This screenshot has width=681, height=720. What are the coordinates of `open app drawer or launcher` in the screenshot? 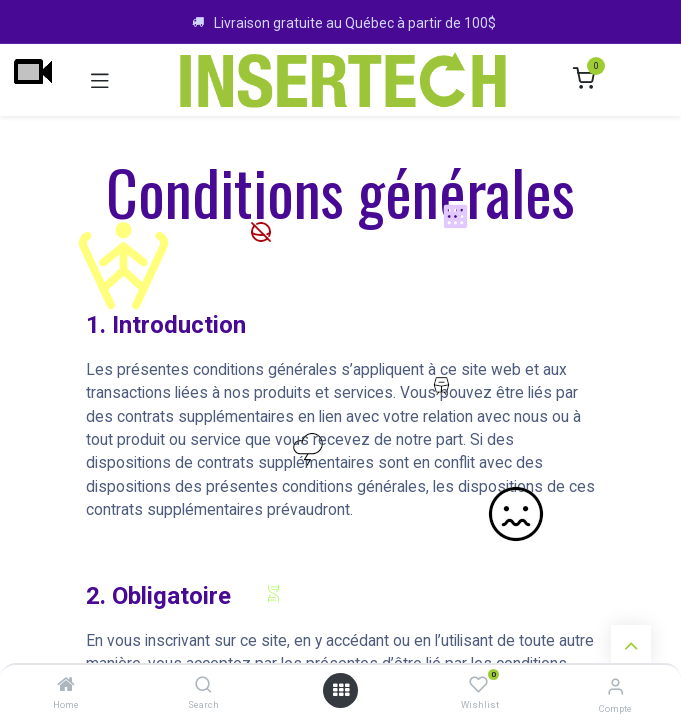 It's located at (455, 216).